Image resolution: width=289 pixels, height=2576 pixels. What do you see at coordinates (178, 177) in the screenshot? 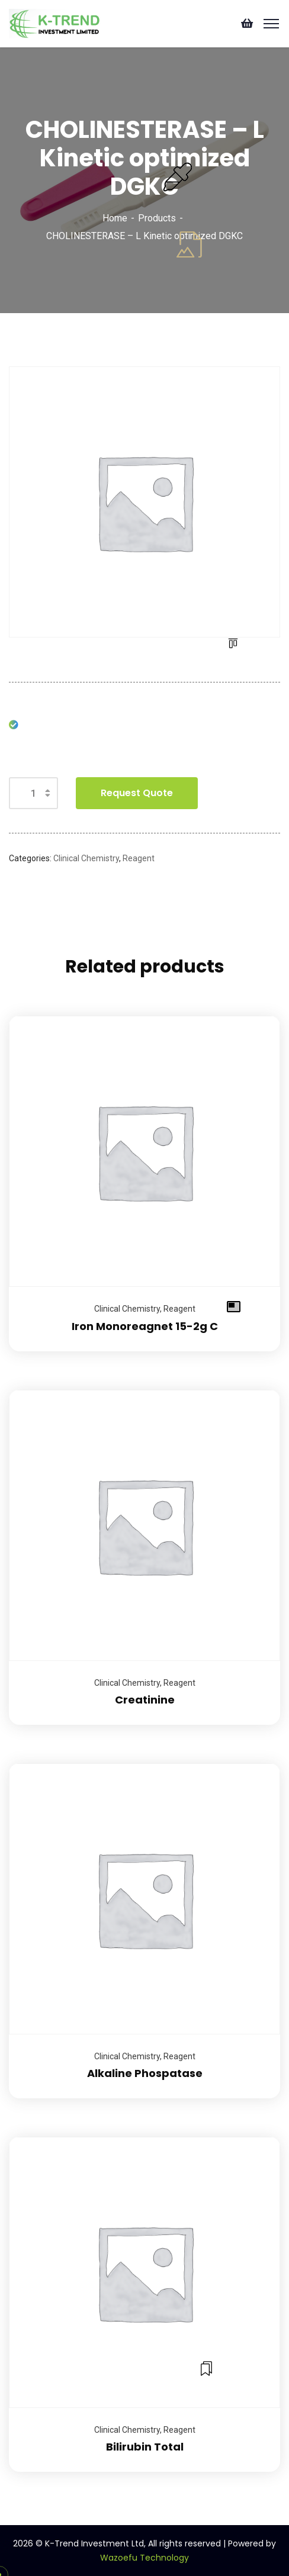
I see `sample a color from the canvas` at bounding box center [178, 177].